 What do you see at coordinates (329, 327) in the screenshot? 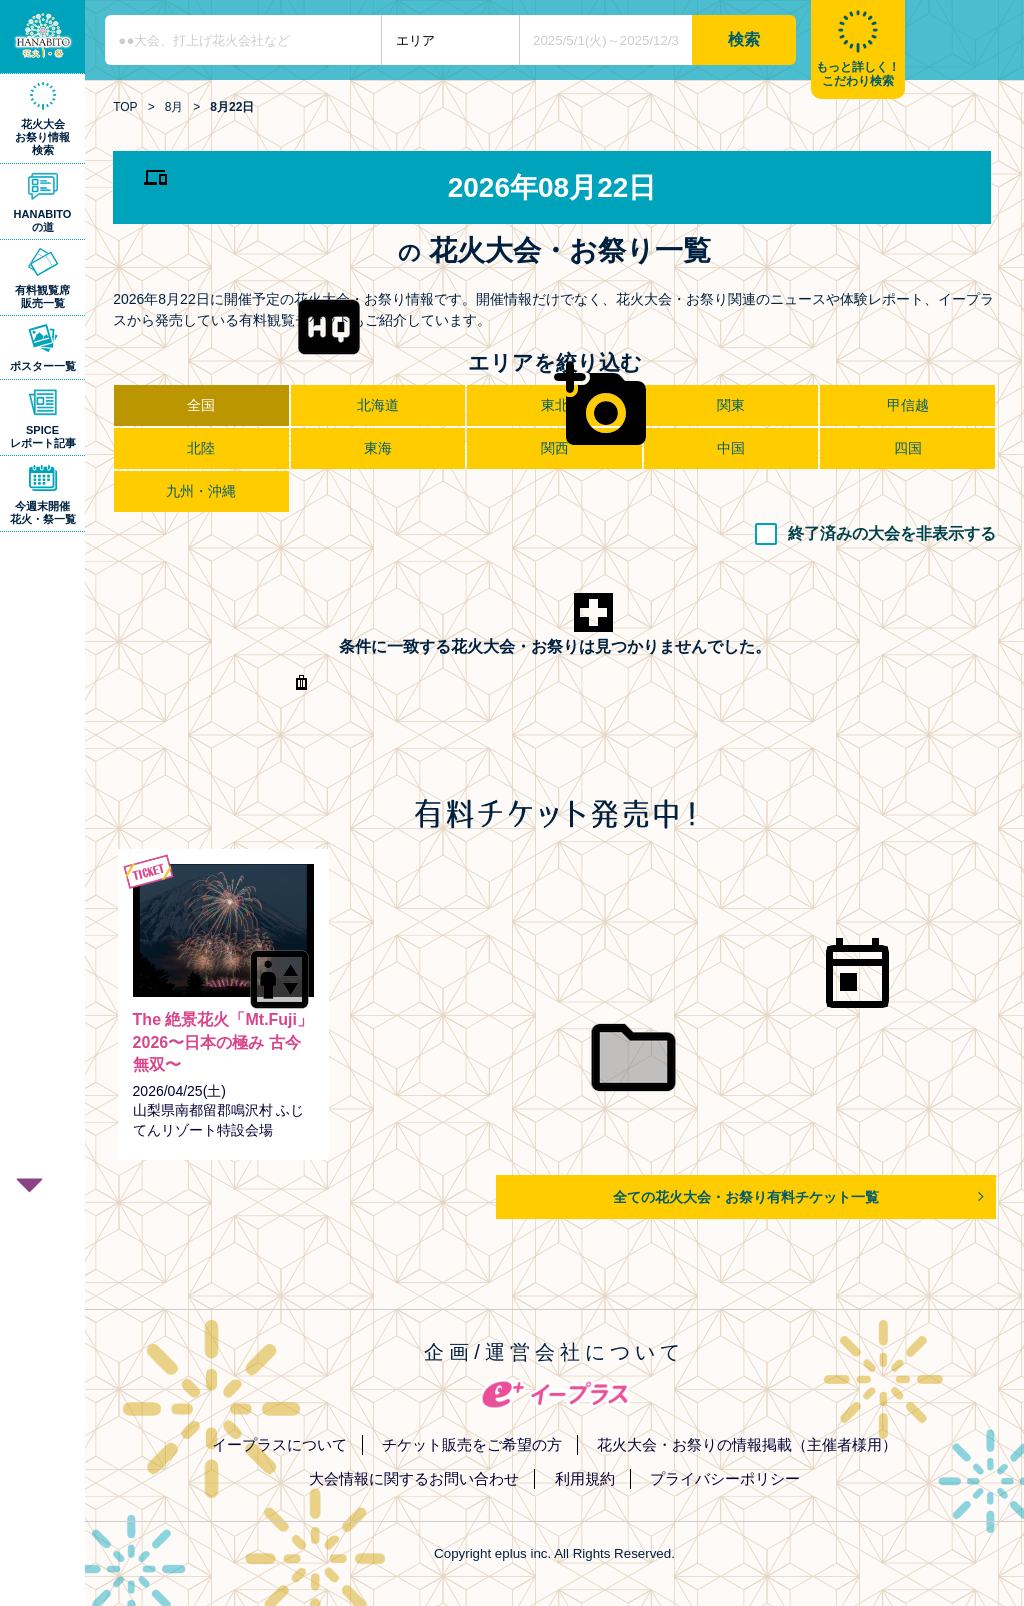
I see `switch to high quality playback mode` at bounding box center [329, 327].